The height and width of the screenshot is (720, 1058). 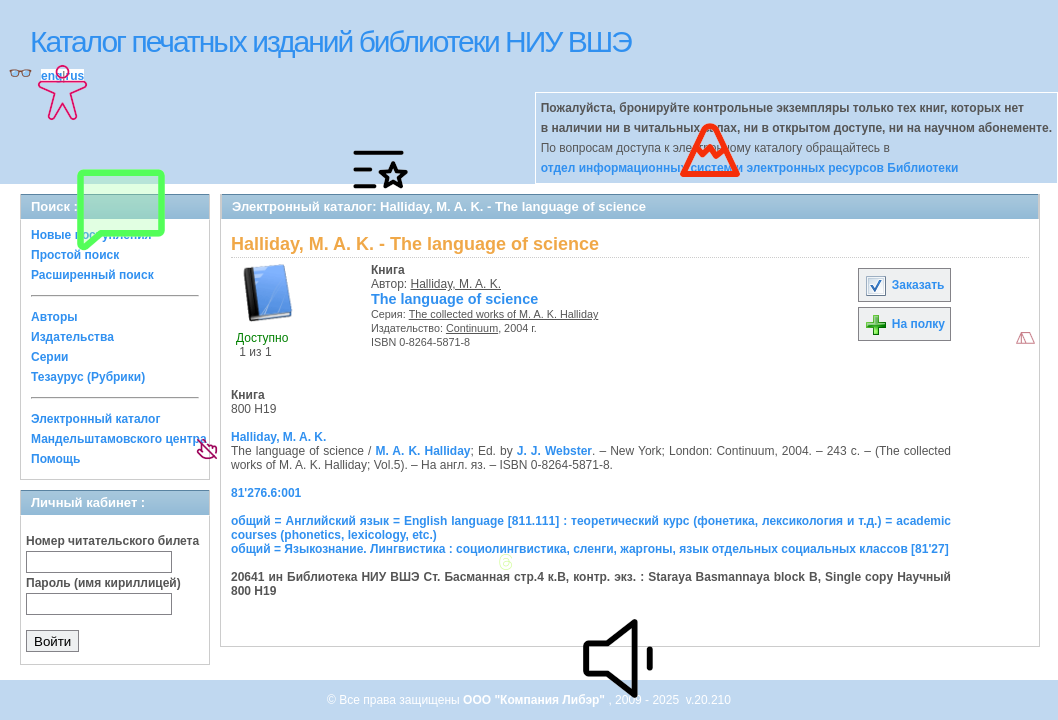 What do you see at coordinates (622, 658) in the screenshot?
I see `volume set to low level` at bounding box center [622, 658].